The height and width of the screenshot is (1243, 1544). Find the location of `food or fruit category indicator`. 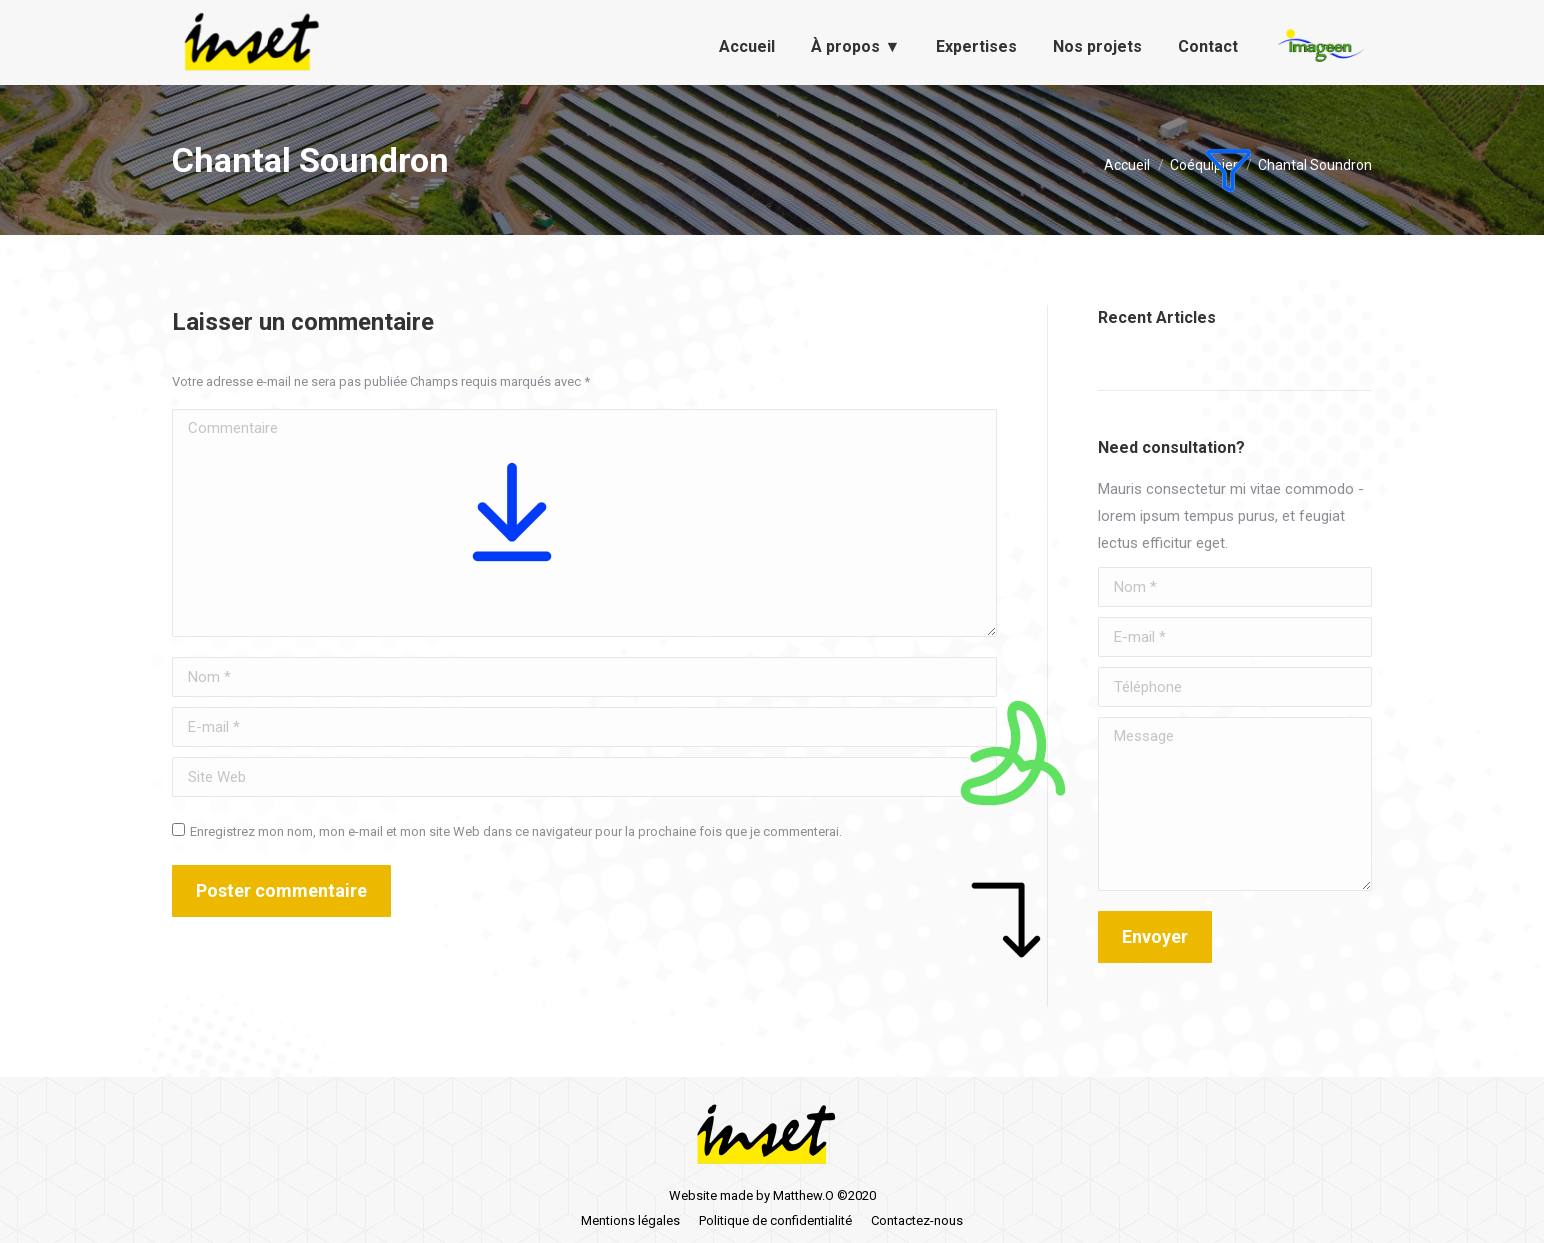

food or fruit category indicator is located at coordinates (1013, 753).